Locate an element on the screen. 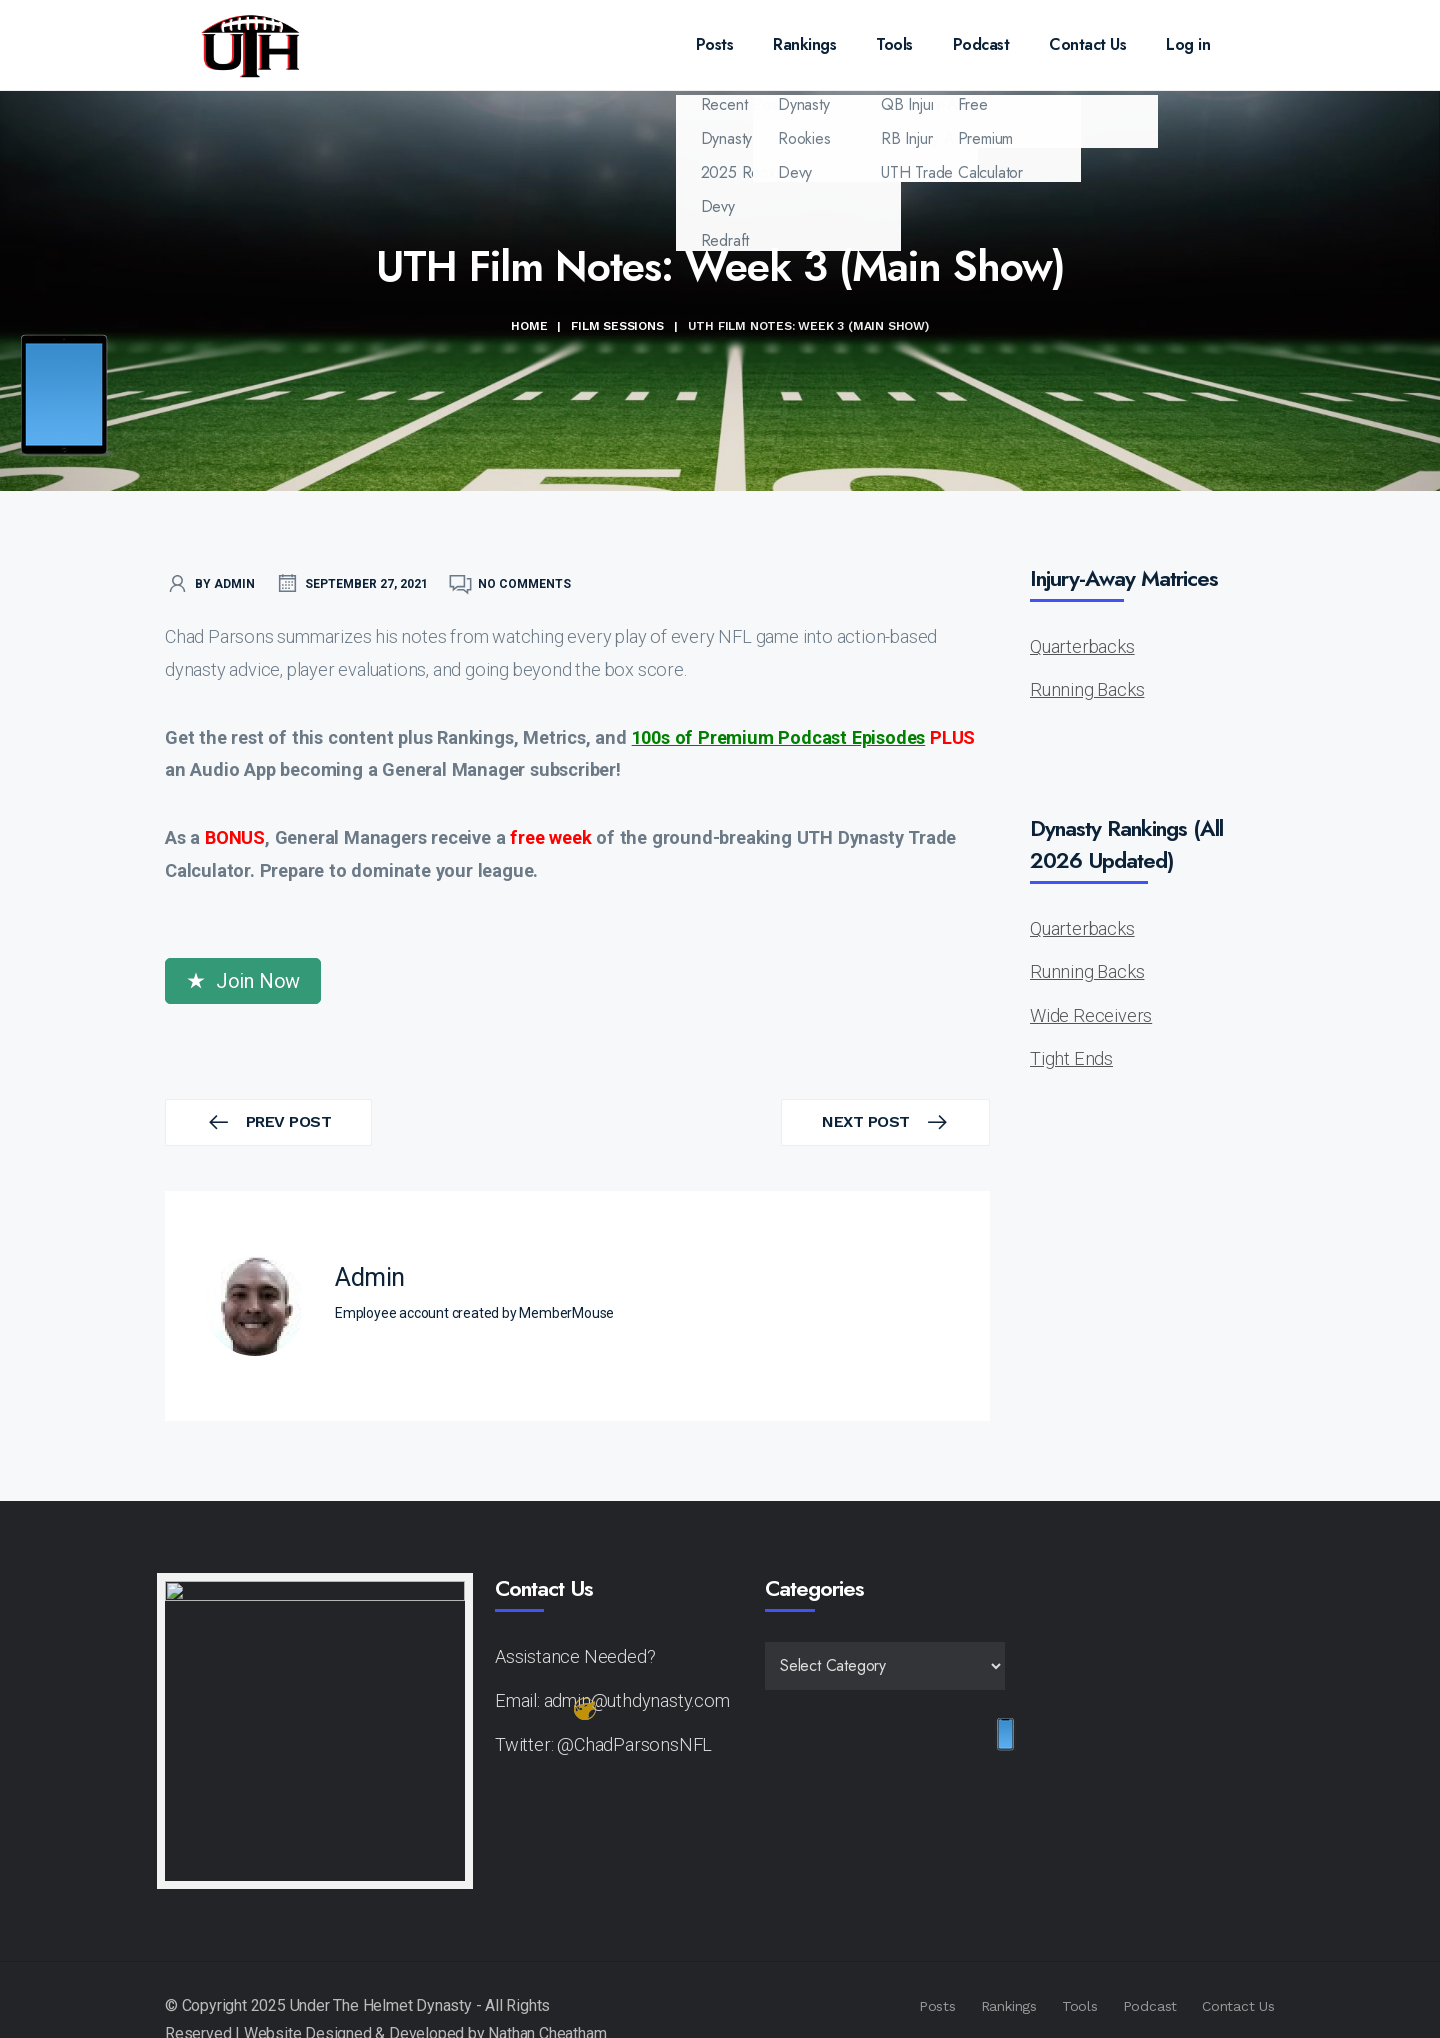 The height and width of the screenshot is (2038, 1440). iPhone XR device icon for system identification is located at coordinates (1005, 1734).